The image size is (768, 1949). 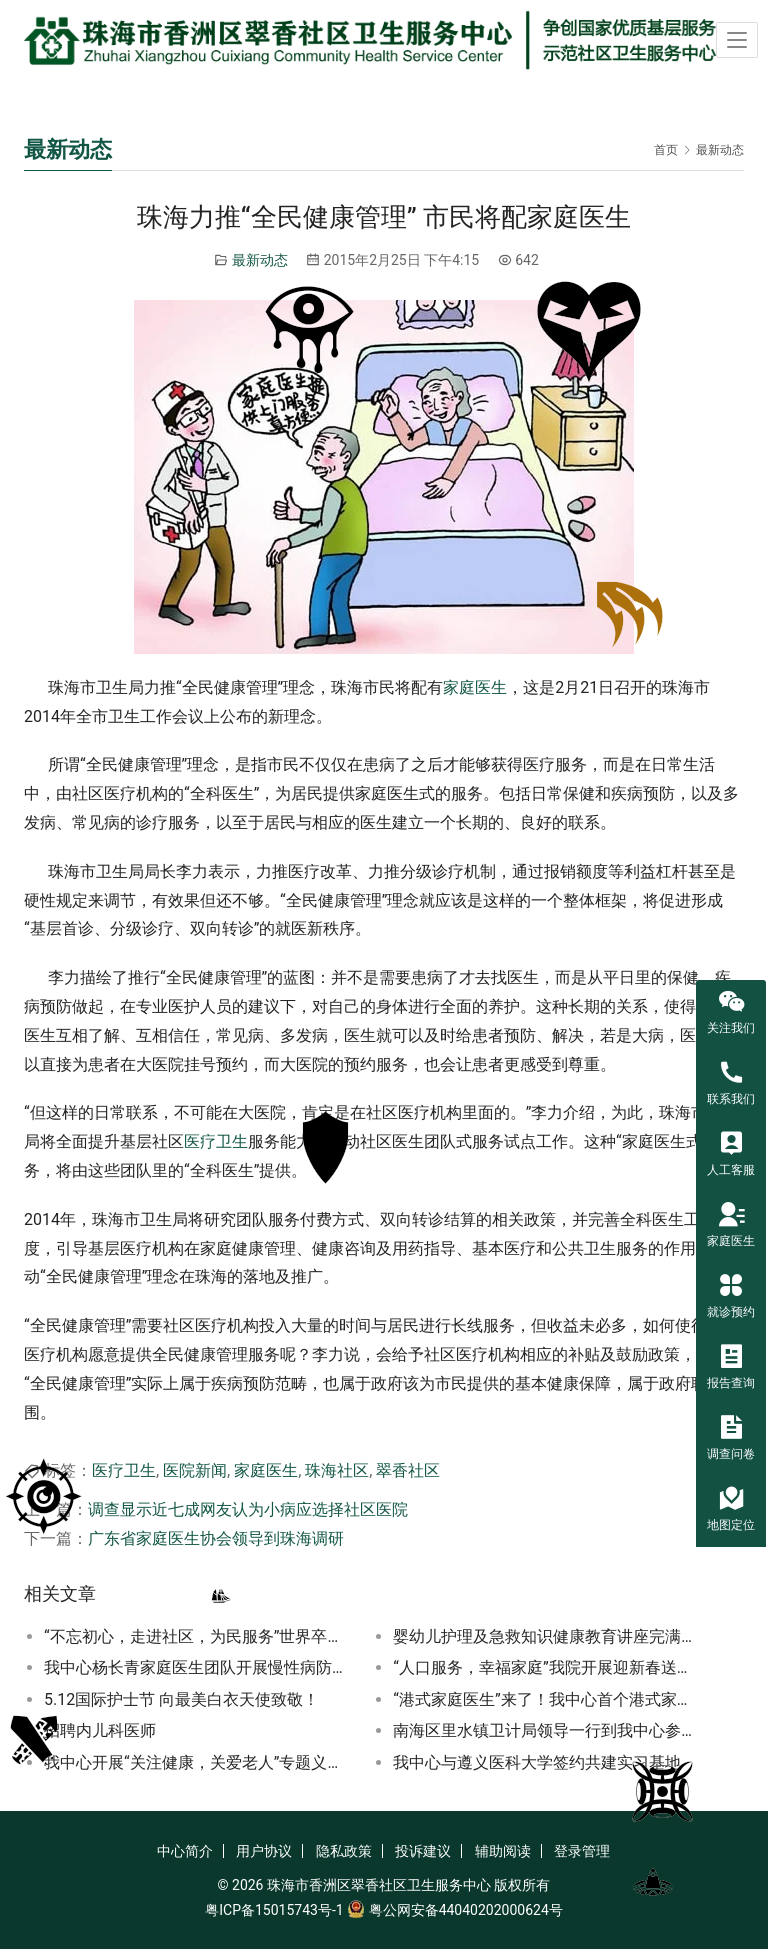 I want to click on select mexican or latin american themed content, so click(x=653, y=1882).